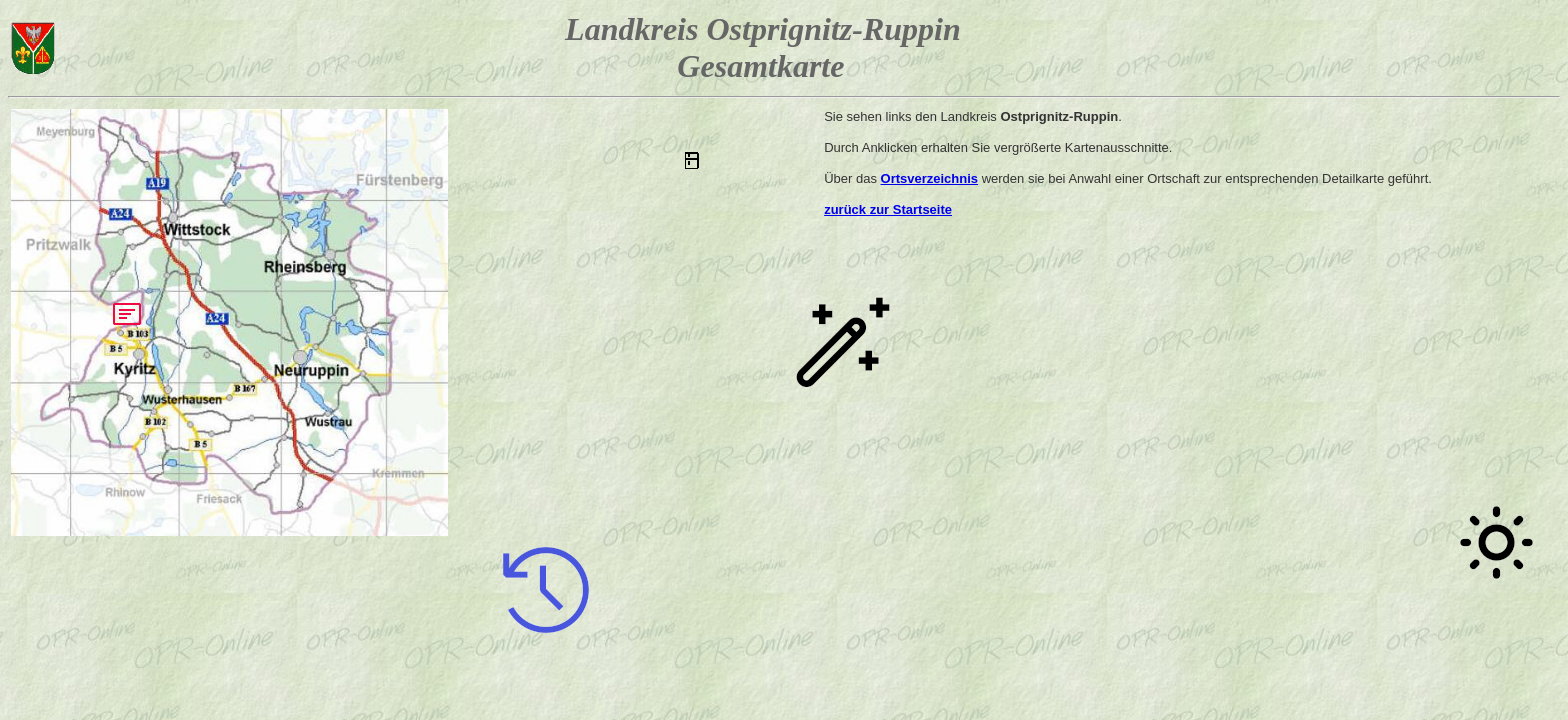  I want to click on view recent activity or history, so click(546, 590).